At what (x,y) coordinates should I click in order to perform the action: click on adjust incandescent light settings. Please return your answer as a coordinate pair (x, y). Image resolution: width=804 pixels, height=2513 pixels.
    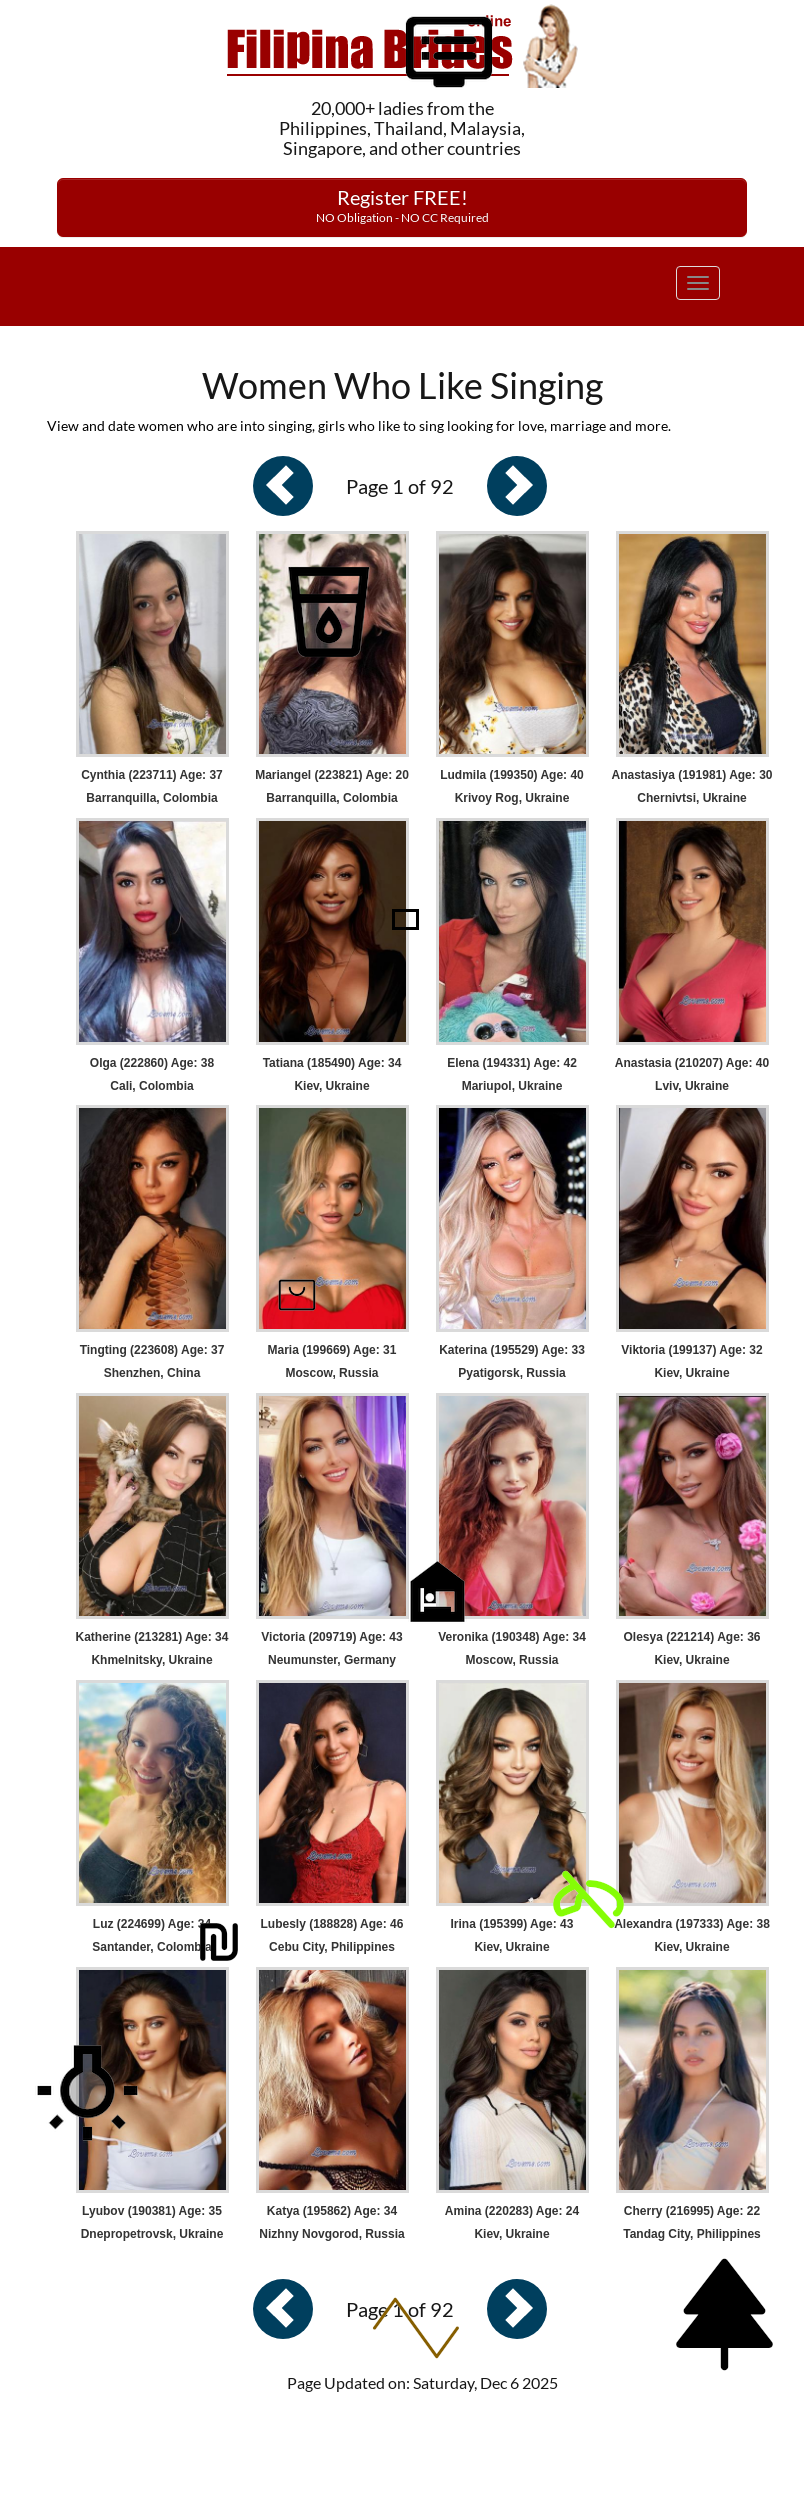
    Looking at the image, I should click on (87, 2090).